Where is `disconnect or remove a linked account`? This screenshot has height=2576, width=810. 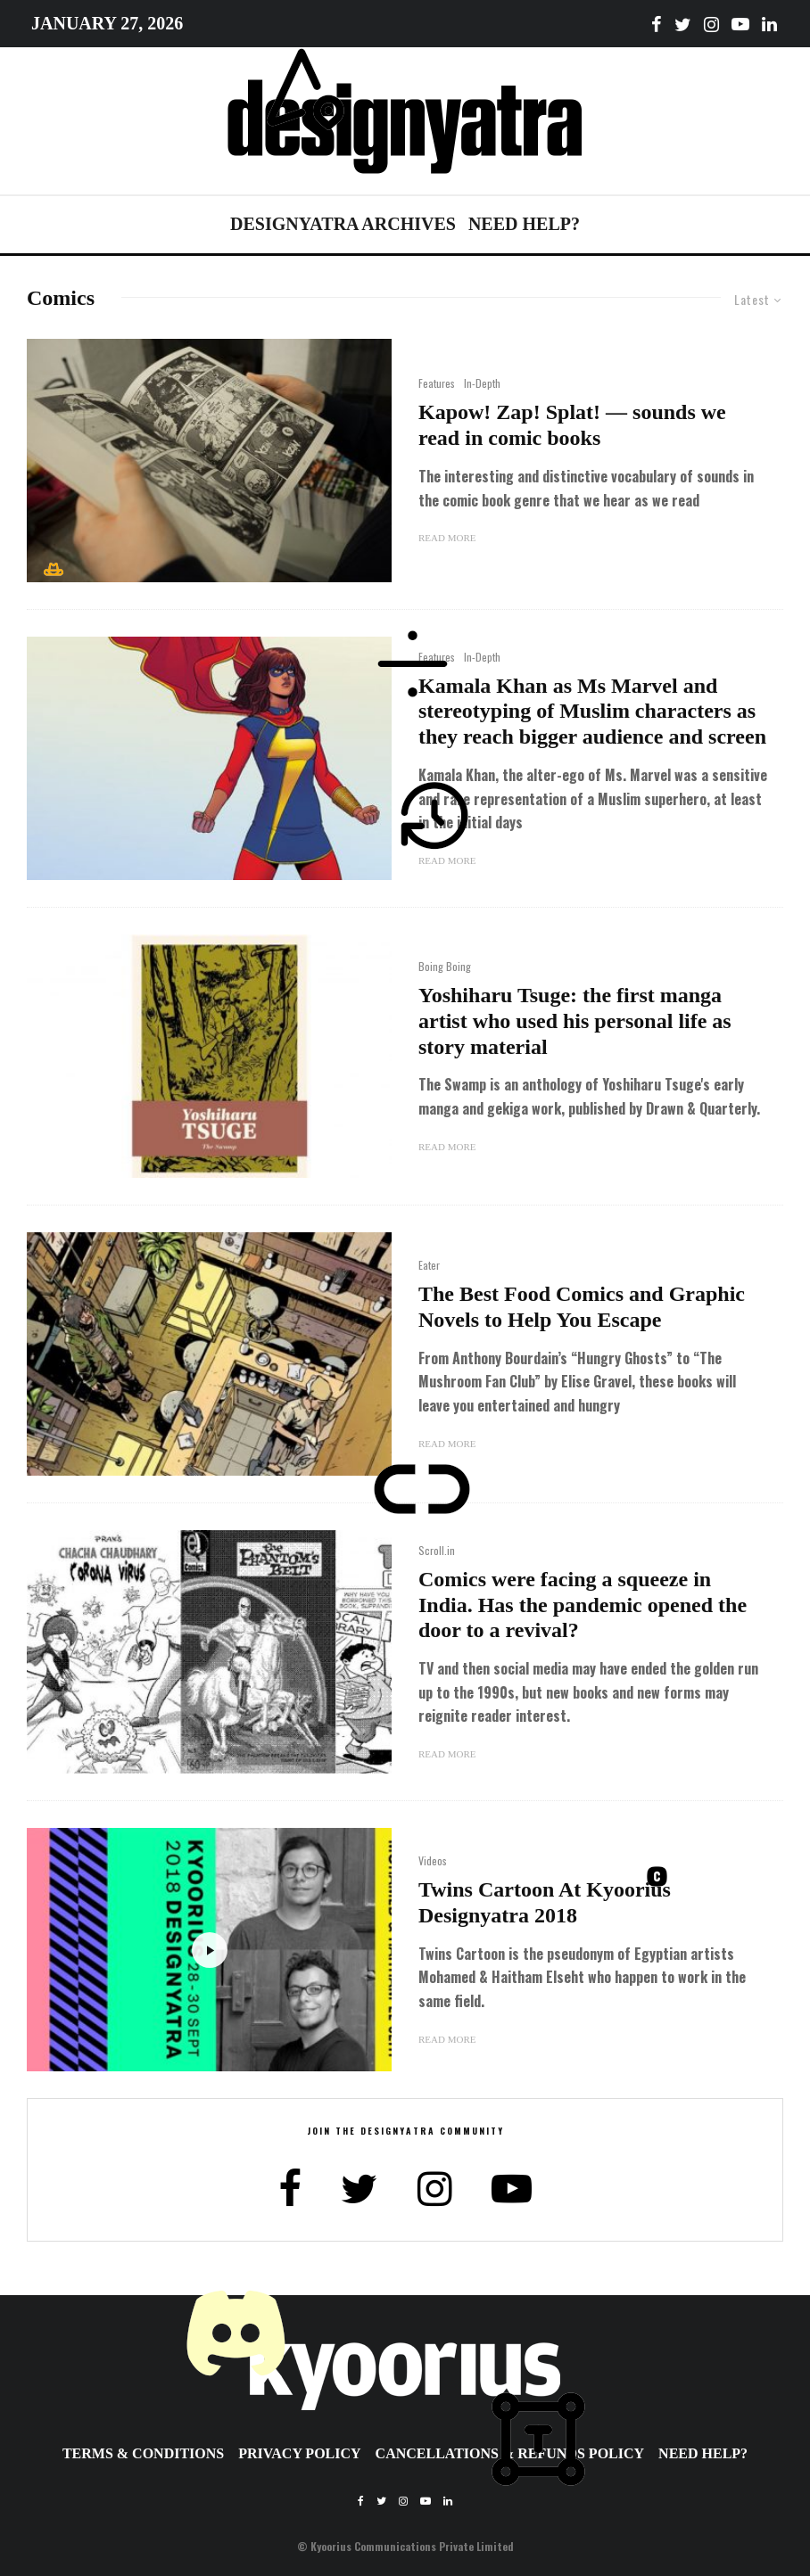
disconnect or remove a linked account is located at coordinates (422, 1489).